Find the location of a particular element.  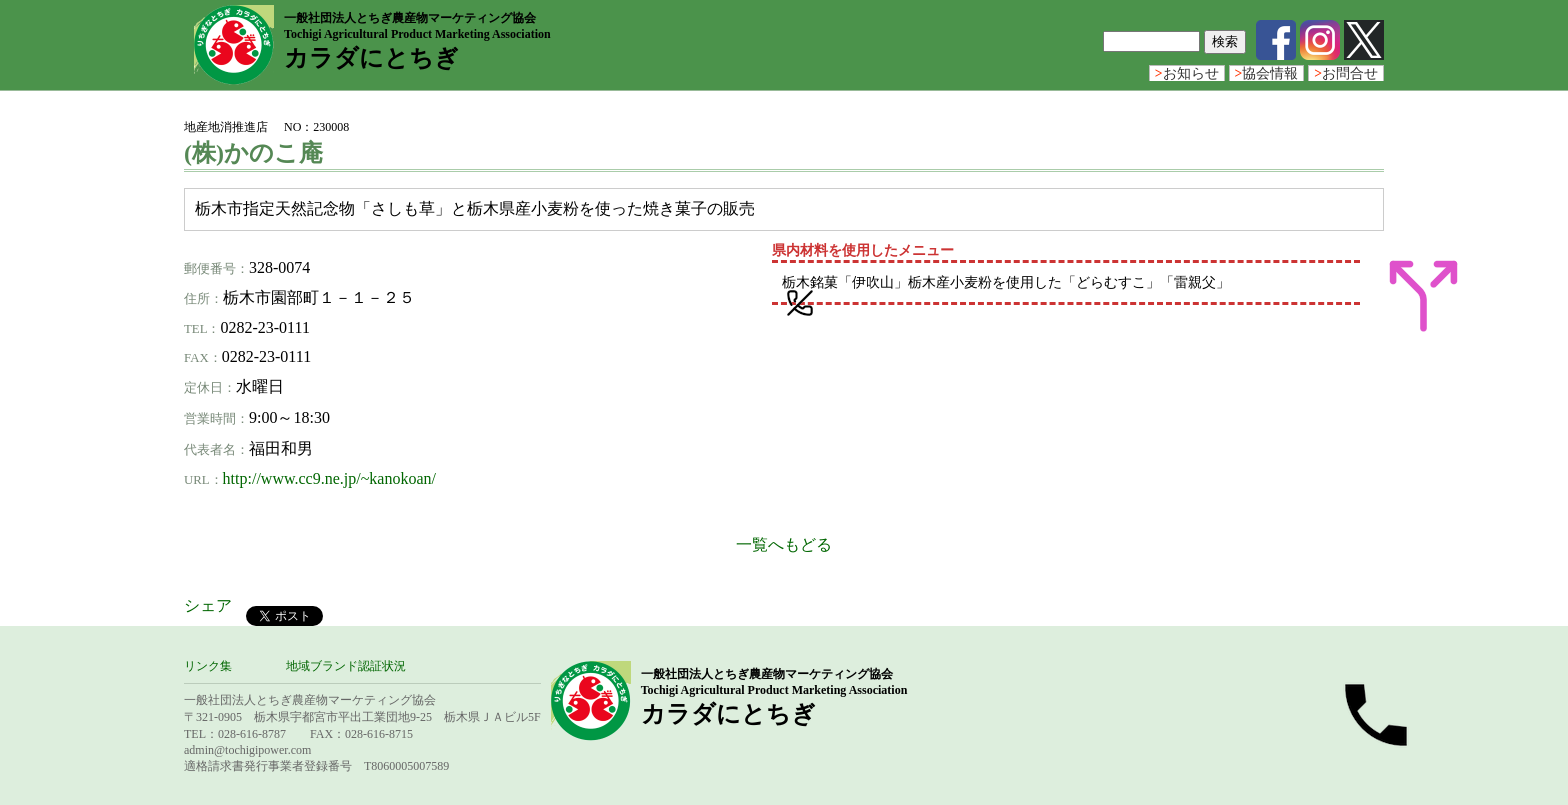

make a phone call is located at coordinates (1376, 715).